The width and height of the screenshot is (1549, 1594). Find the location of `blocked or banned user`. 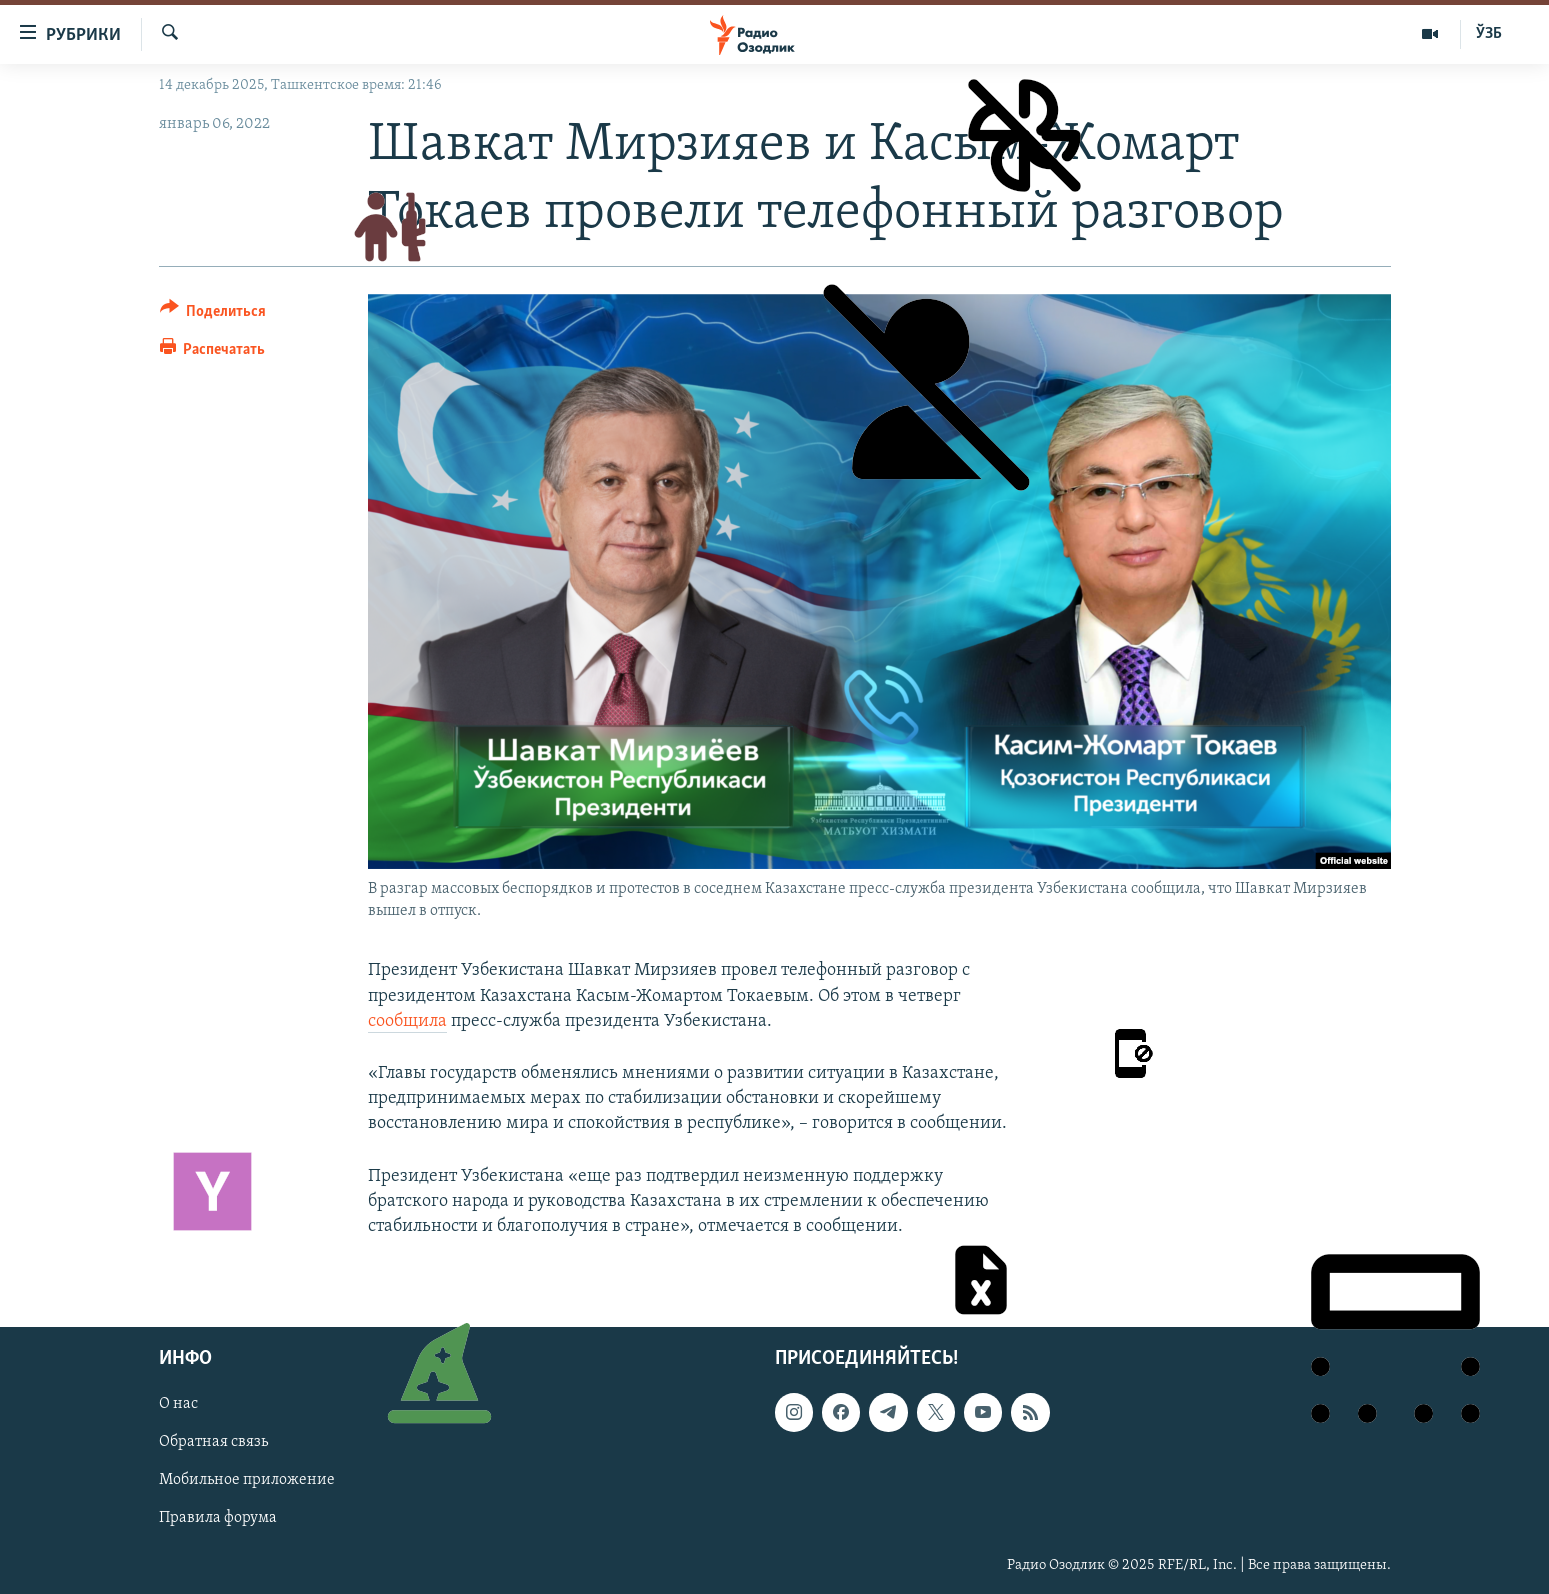

blocked or banned user is located at coordinates (926, 387).